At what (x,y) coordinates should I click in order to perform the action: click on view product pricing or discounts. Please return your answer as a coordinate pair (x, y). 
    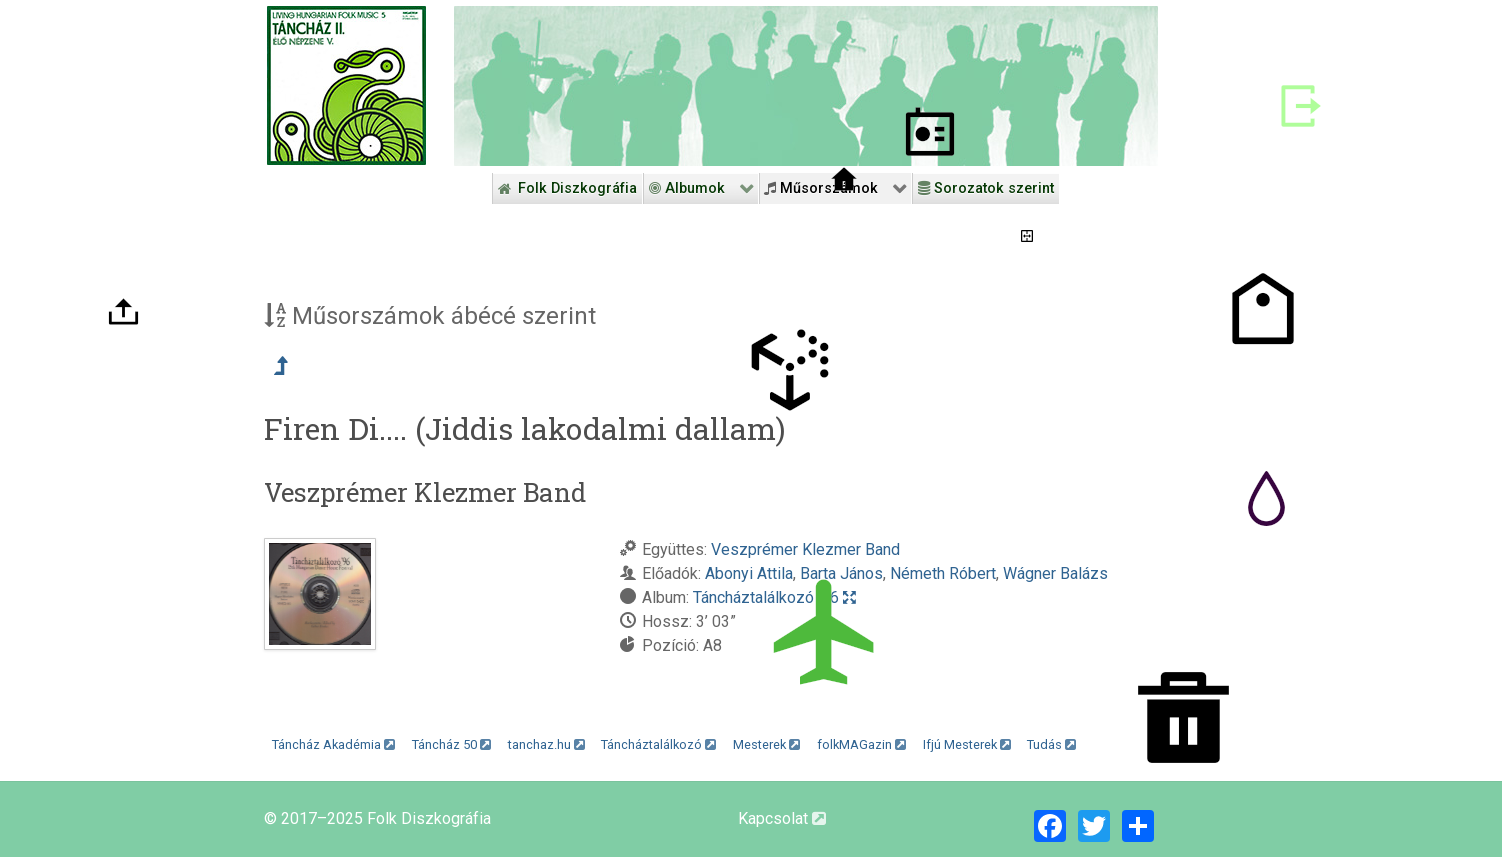
    Looking at the image, I should click on (1263, 310).